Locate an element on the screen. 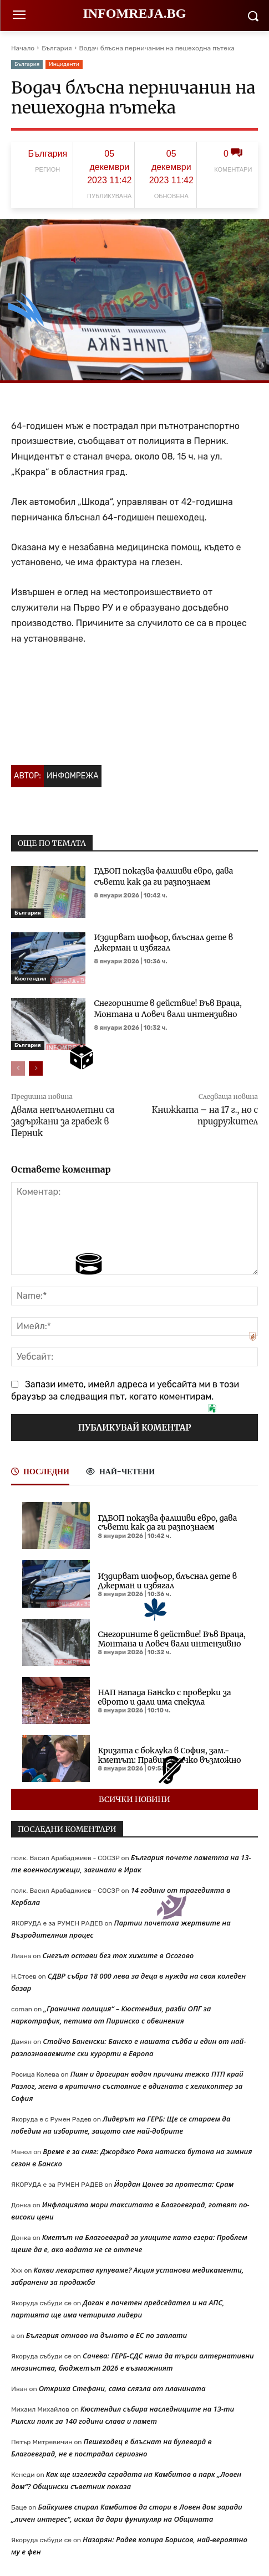 Image resolution: width=269 pixels, height=2576 pixels. select halberd weapon in game inventory is located at coordinates (171, 1908).